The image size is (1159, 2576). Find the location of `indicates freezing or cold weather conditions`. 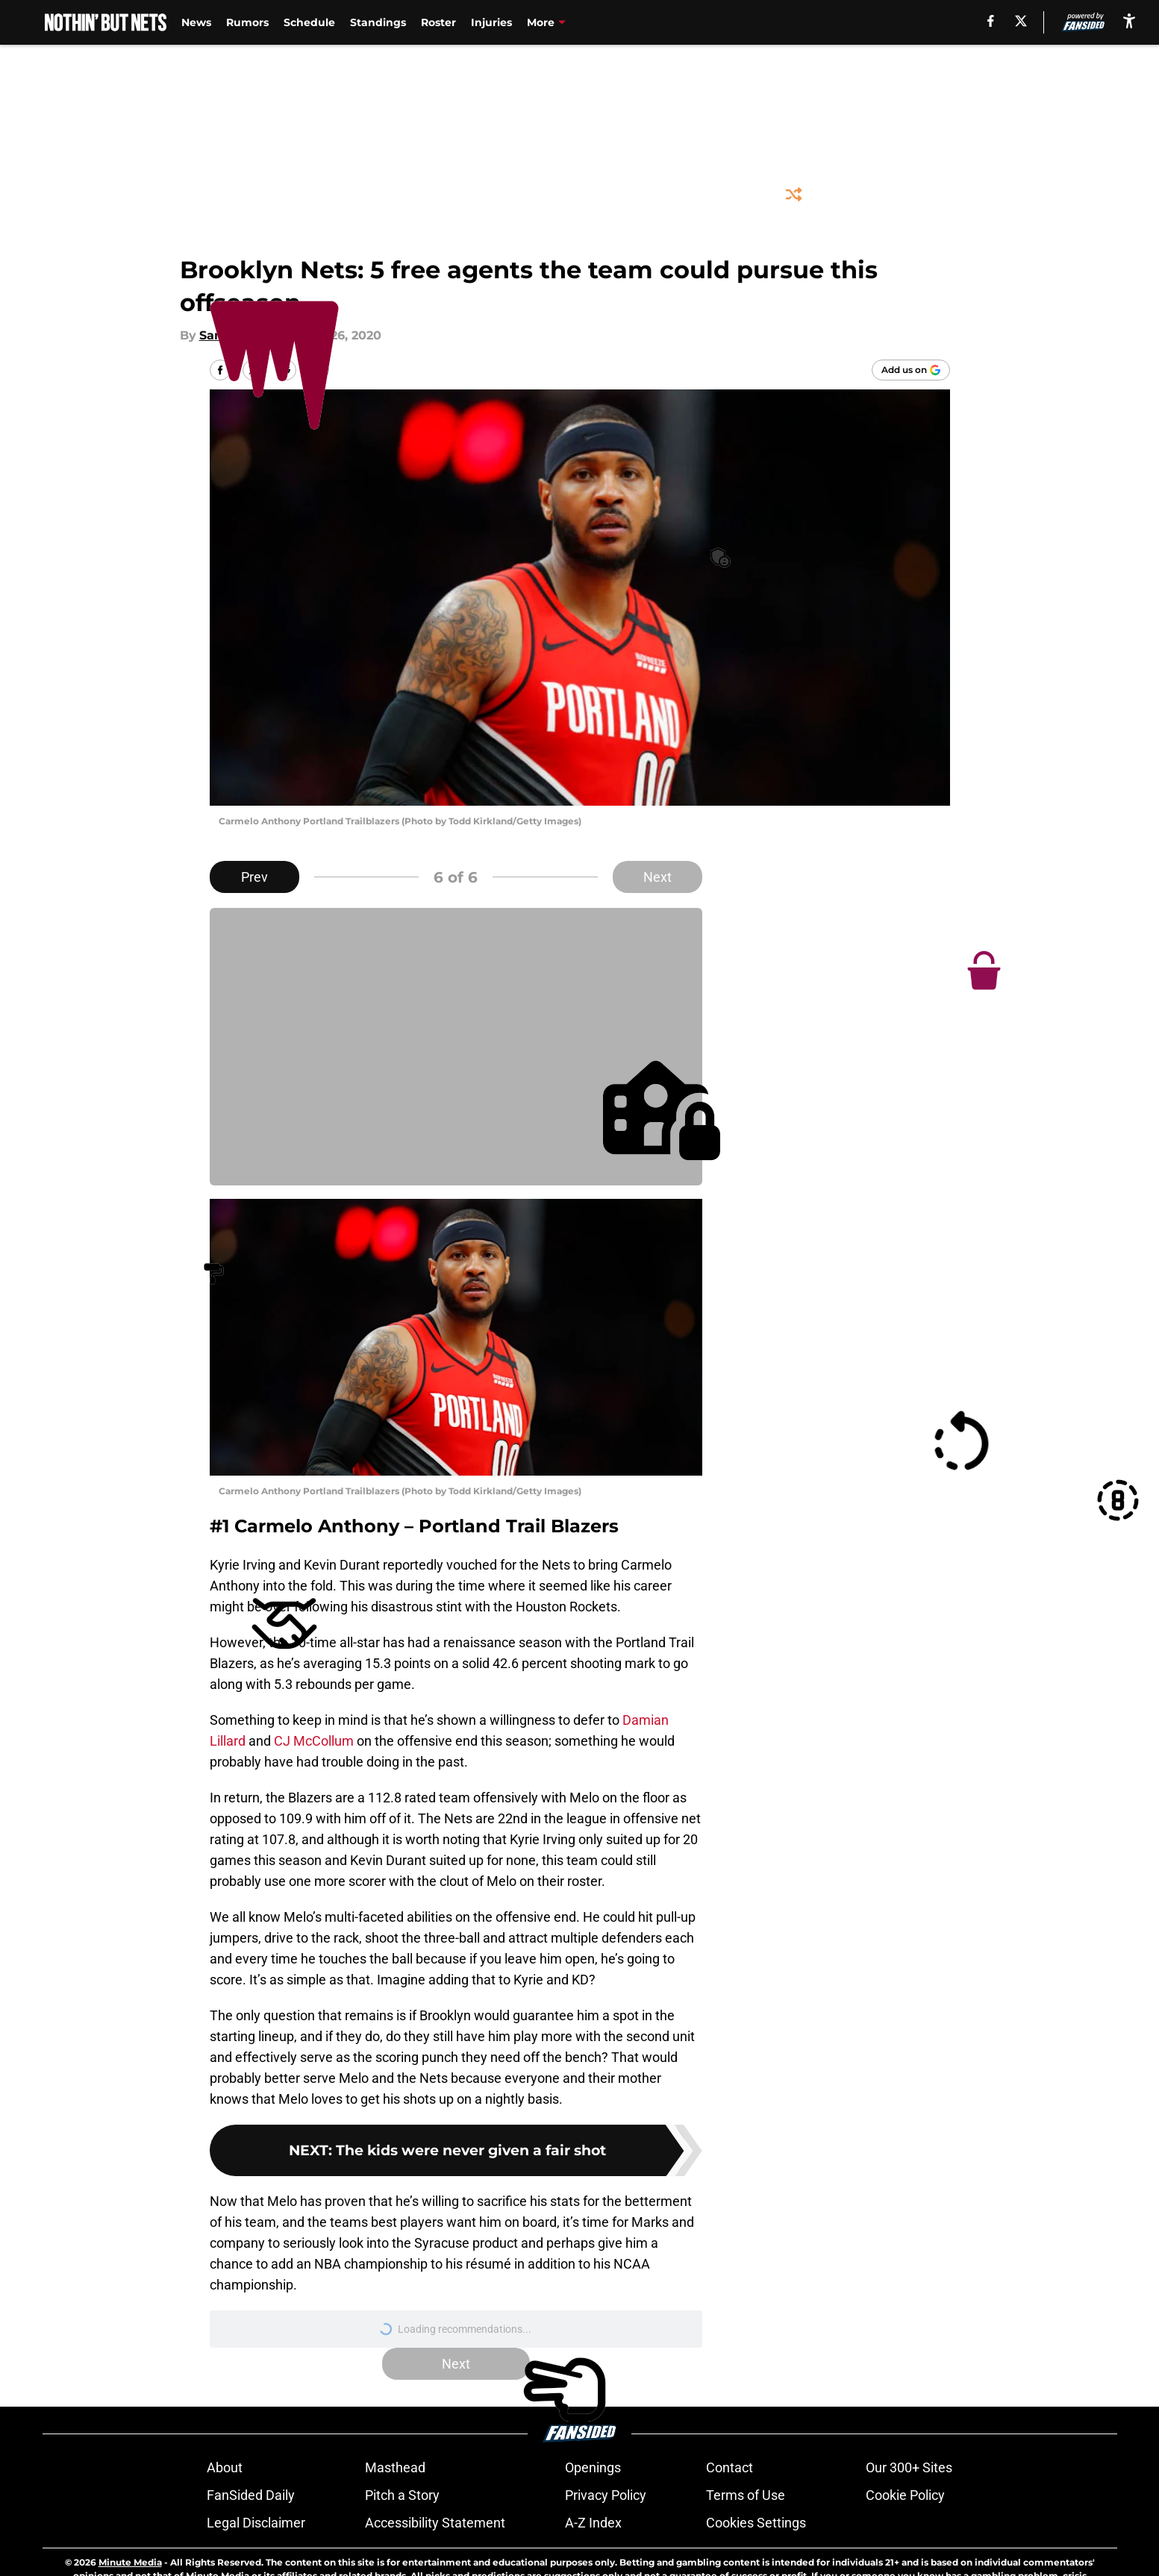

indicates freezing or cold weather conditions is located at coordinates (274, 365).